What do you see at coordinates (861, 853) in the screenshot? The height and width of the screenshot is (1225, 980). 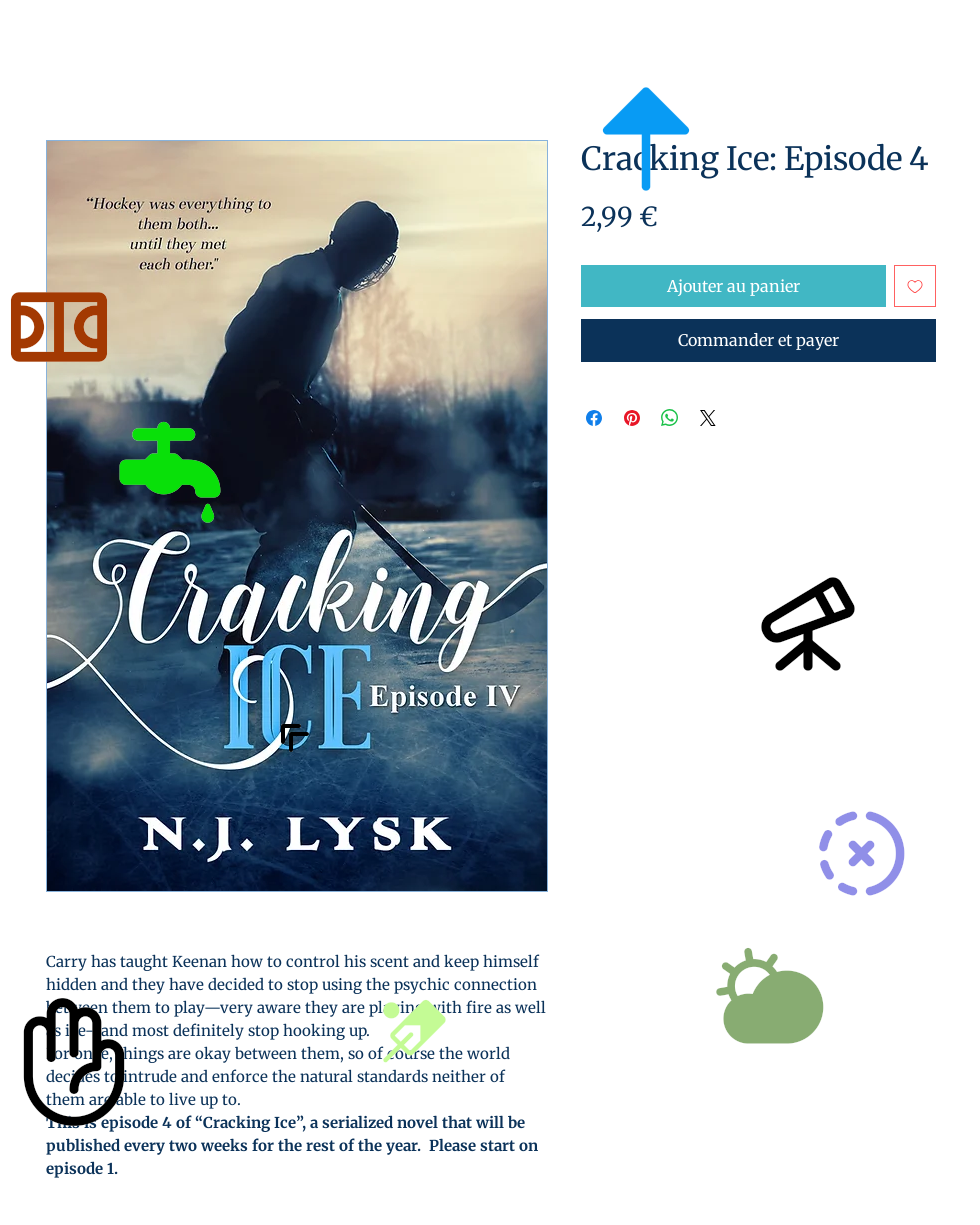 I see `cancel or stop a process in progress` at bounding box center [861, 853].